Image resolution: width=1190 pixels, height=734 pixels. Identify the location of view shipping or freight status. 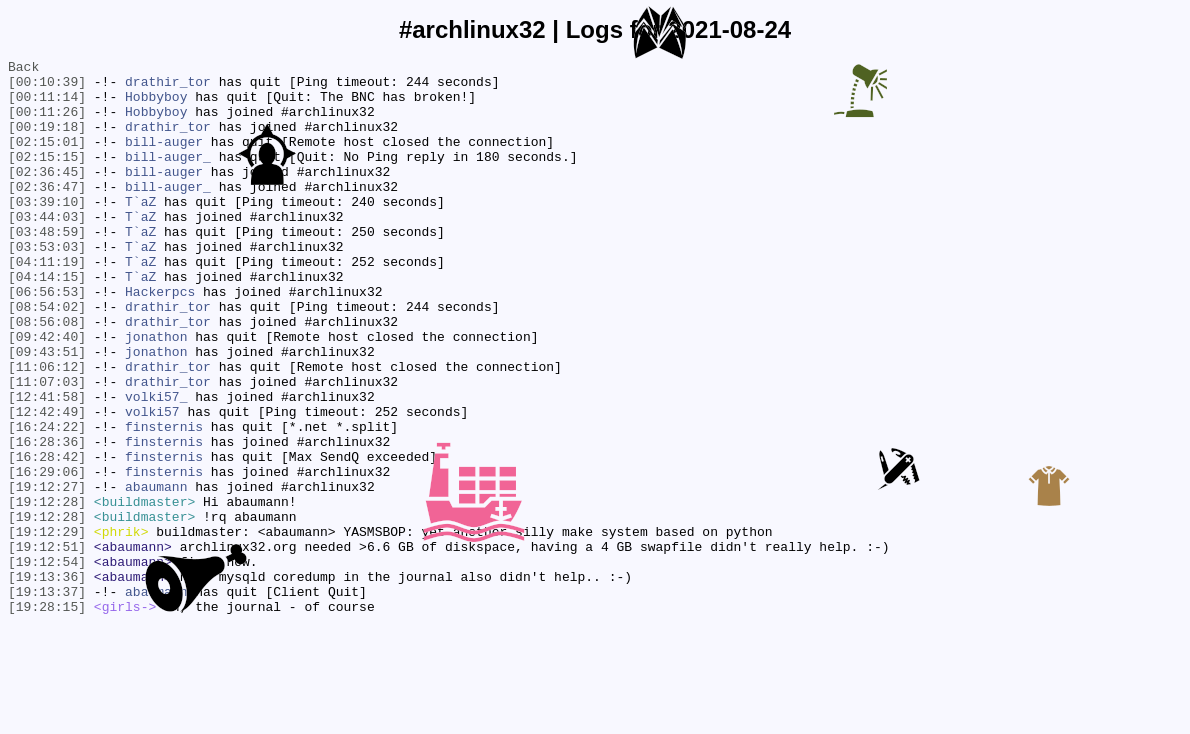
(474, 492).